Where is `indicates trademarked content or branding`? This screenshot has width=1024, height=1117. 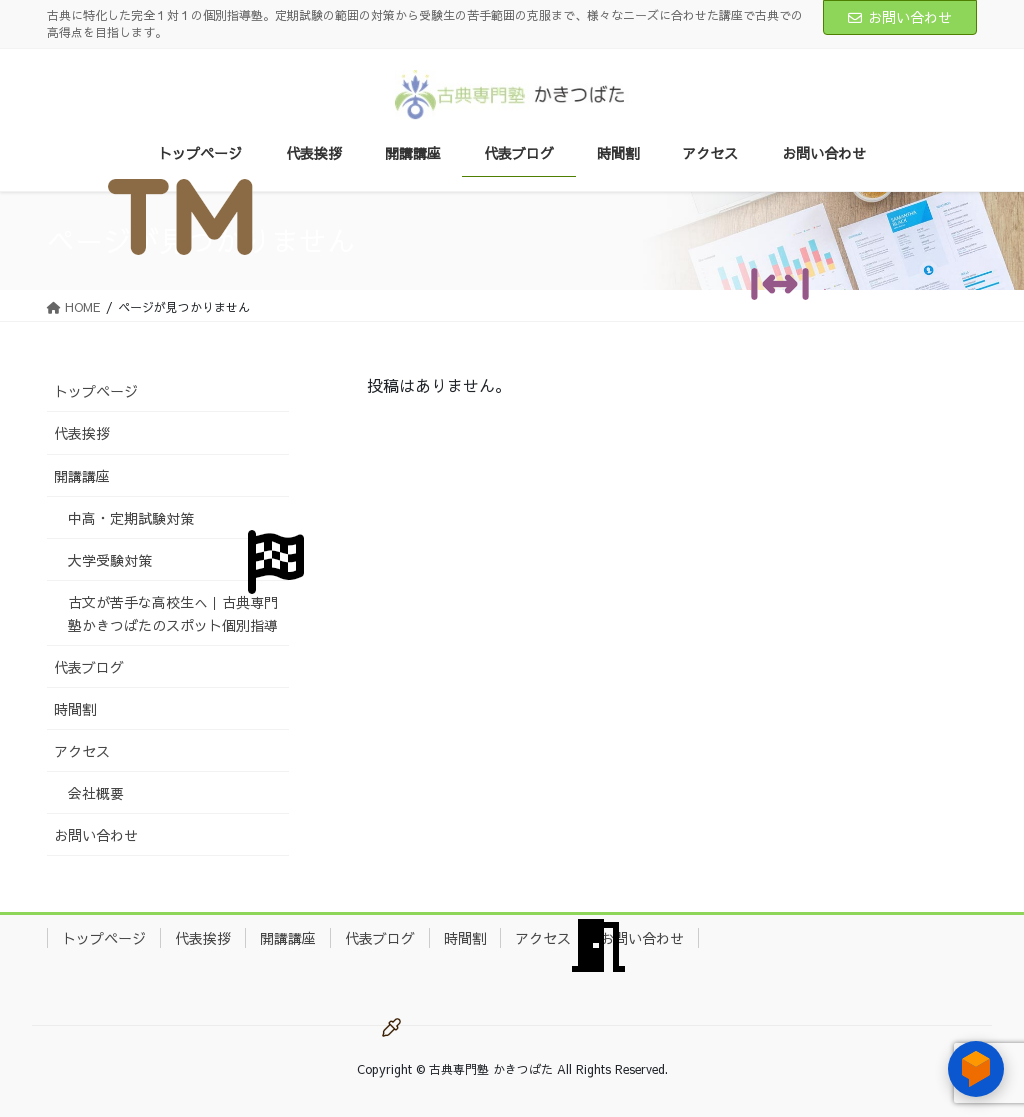 indicates trademarked content or branding is located at coordinates (184, 217).